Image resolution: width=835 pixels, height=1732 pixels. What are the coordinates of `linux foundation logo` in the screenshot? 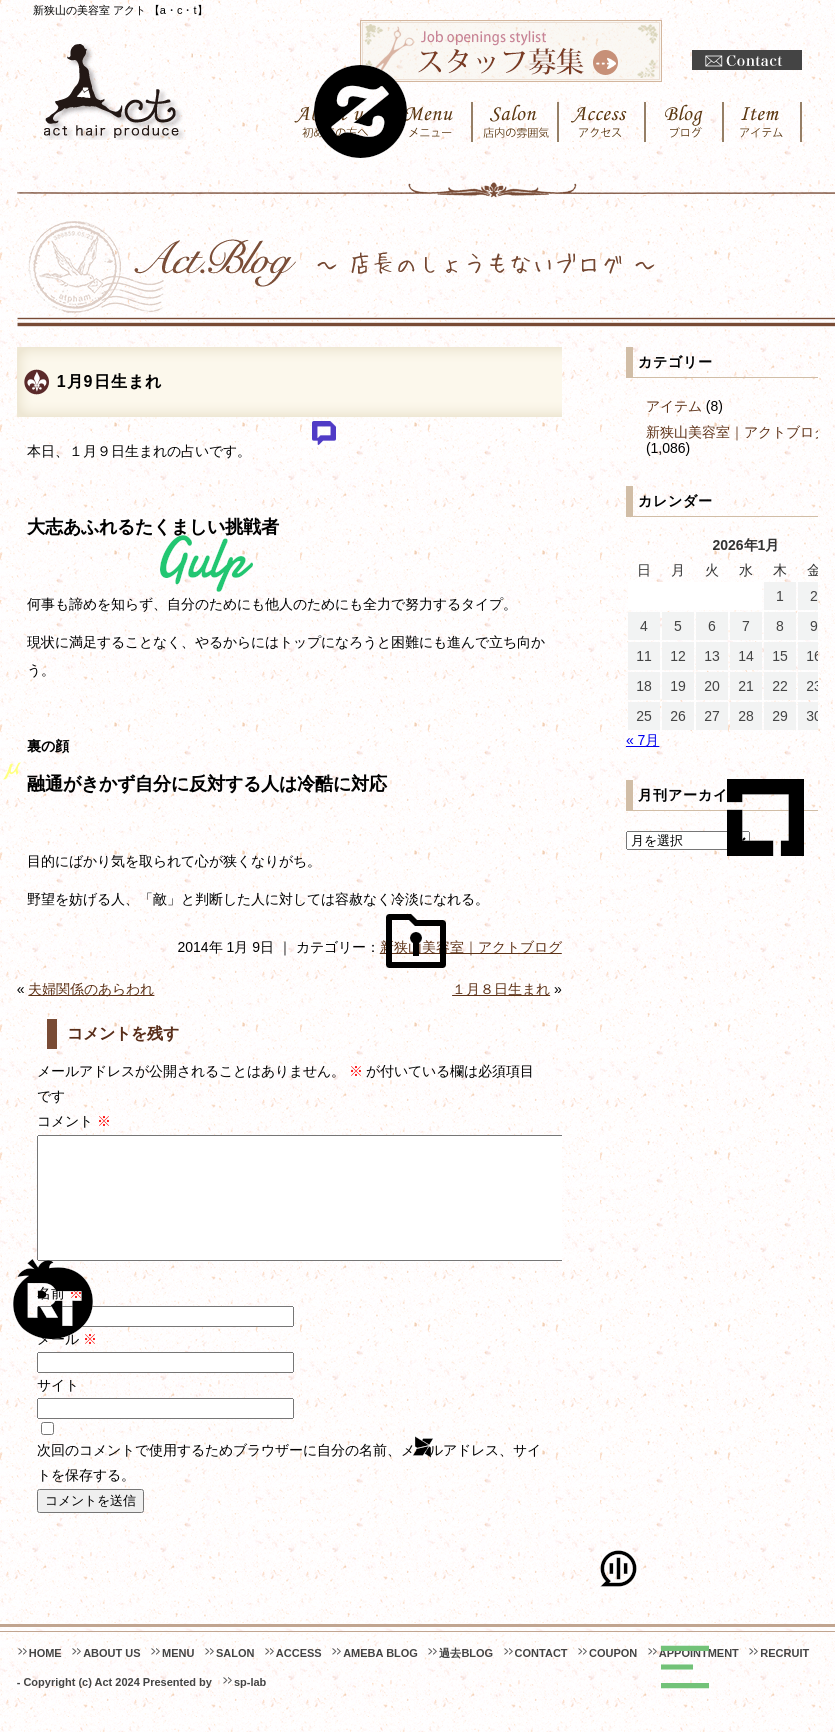 It's located at (765, 817).